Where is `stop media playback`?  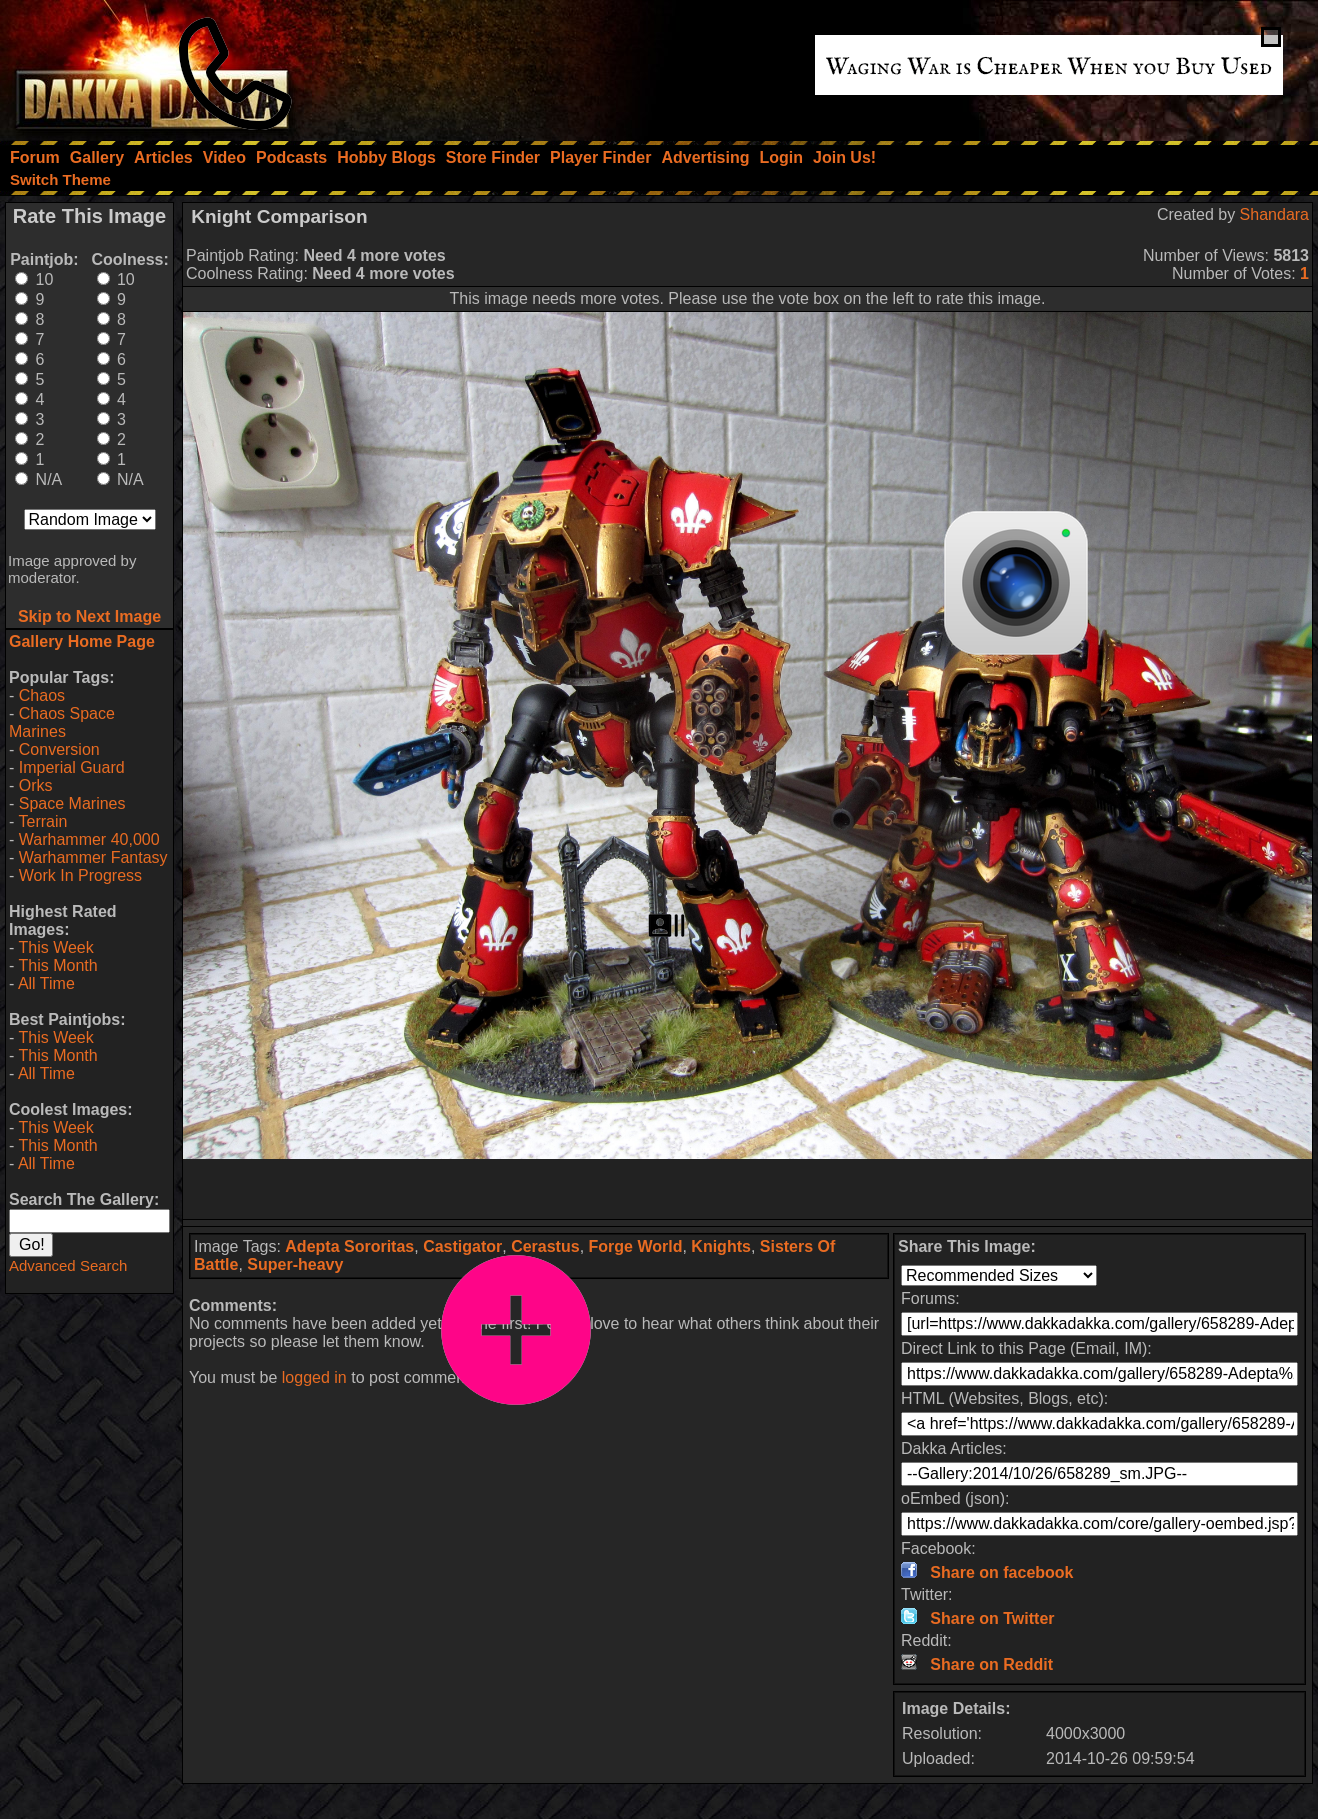 stop media playback is located at coordinates (1271, 37).